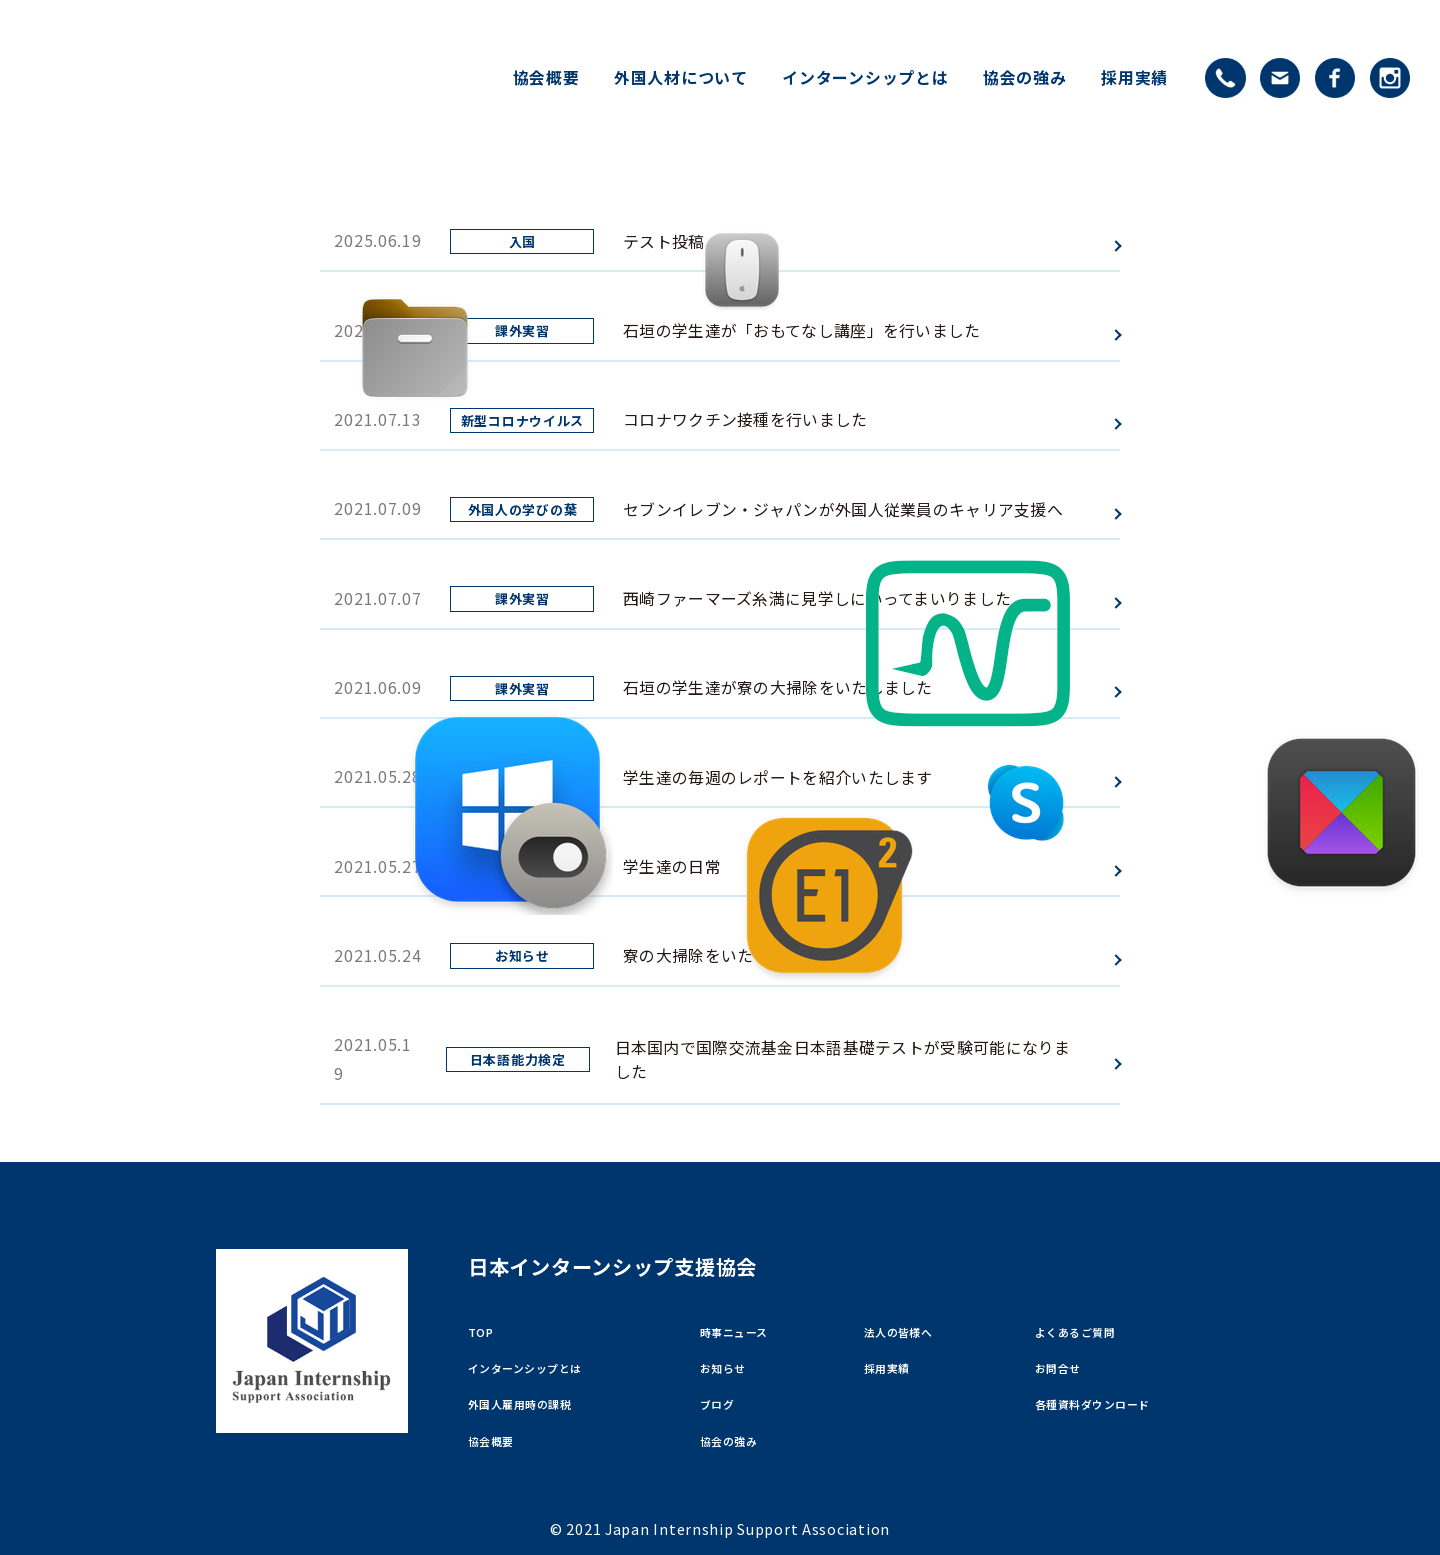 This screenshot has height=1555, width=1440. What do you see at coordinates (824, 895) in the screenshot?
I see `launch Half-Life 2: Episode One` at bounding box center [824, 895].